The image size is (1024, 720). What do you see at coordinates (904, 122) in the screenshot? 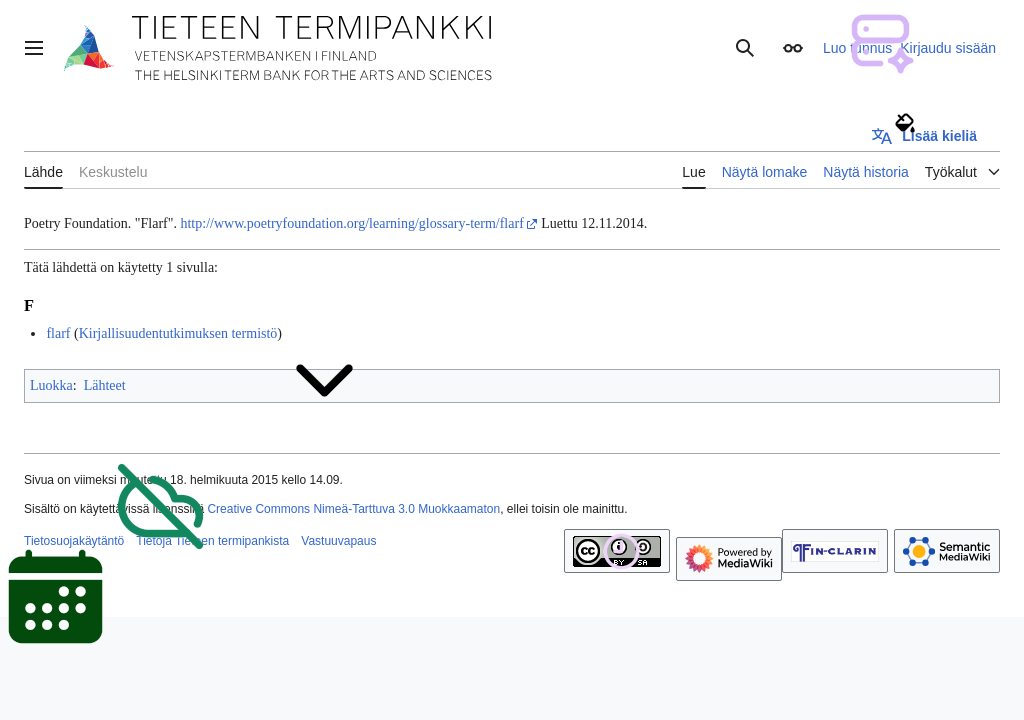
I see `fill an area with color` at bounding box center [904, 122].